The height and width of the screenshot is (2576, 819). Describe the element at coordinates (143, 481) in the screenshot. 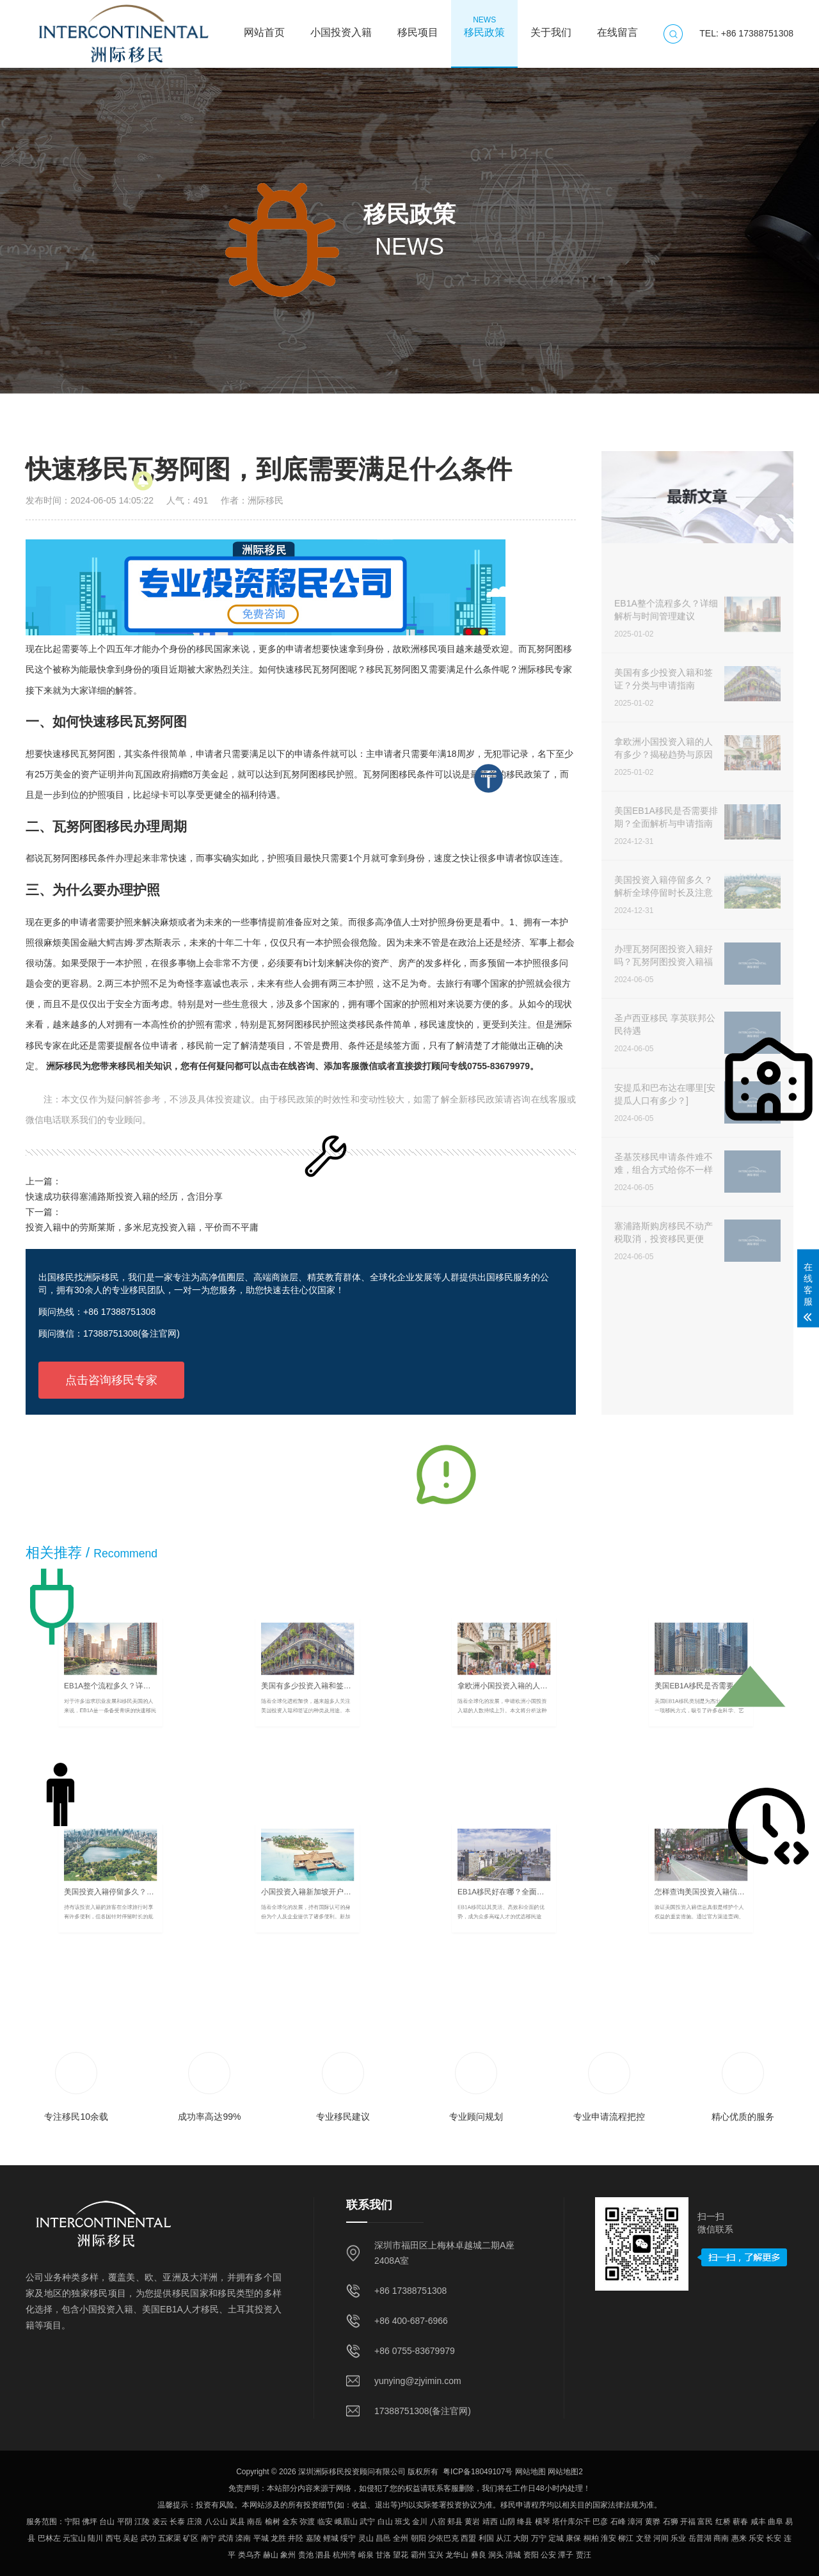

I see `view notifications` at that location.